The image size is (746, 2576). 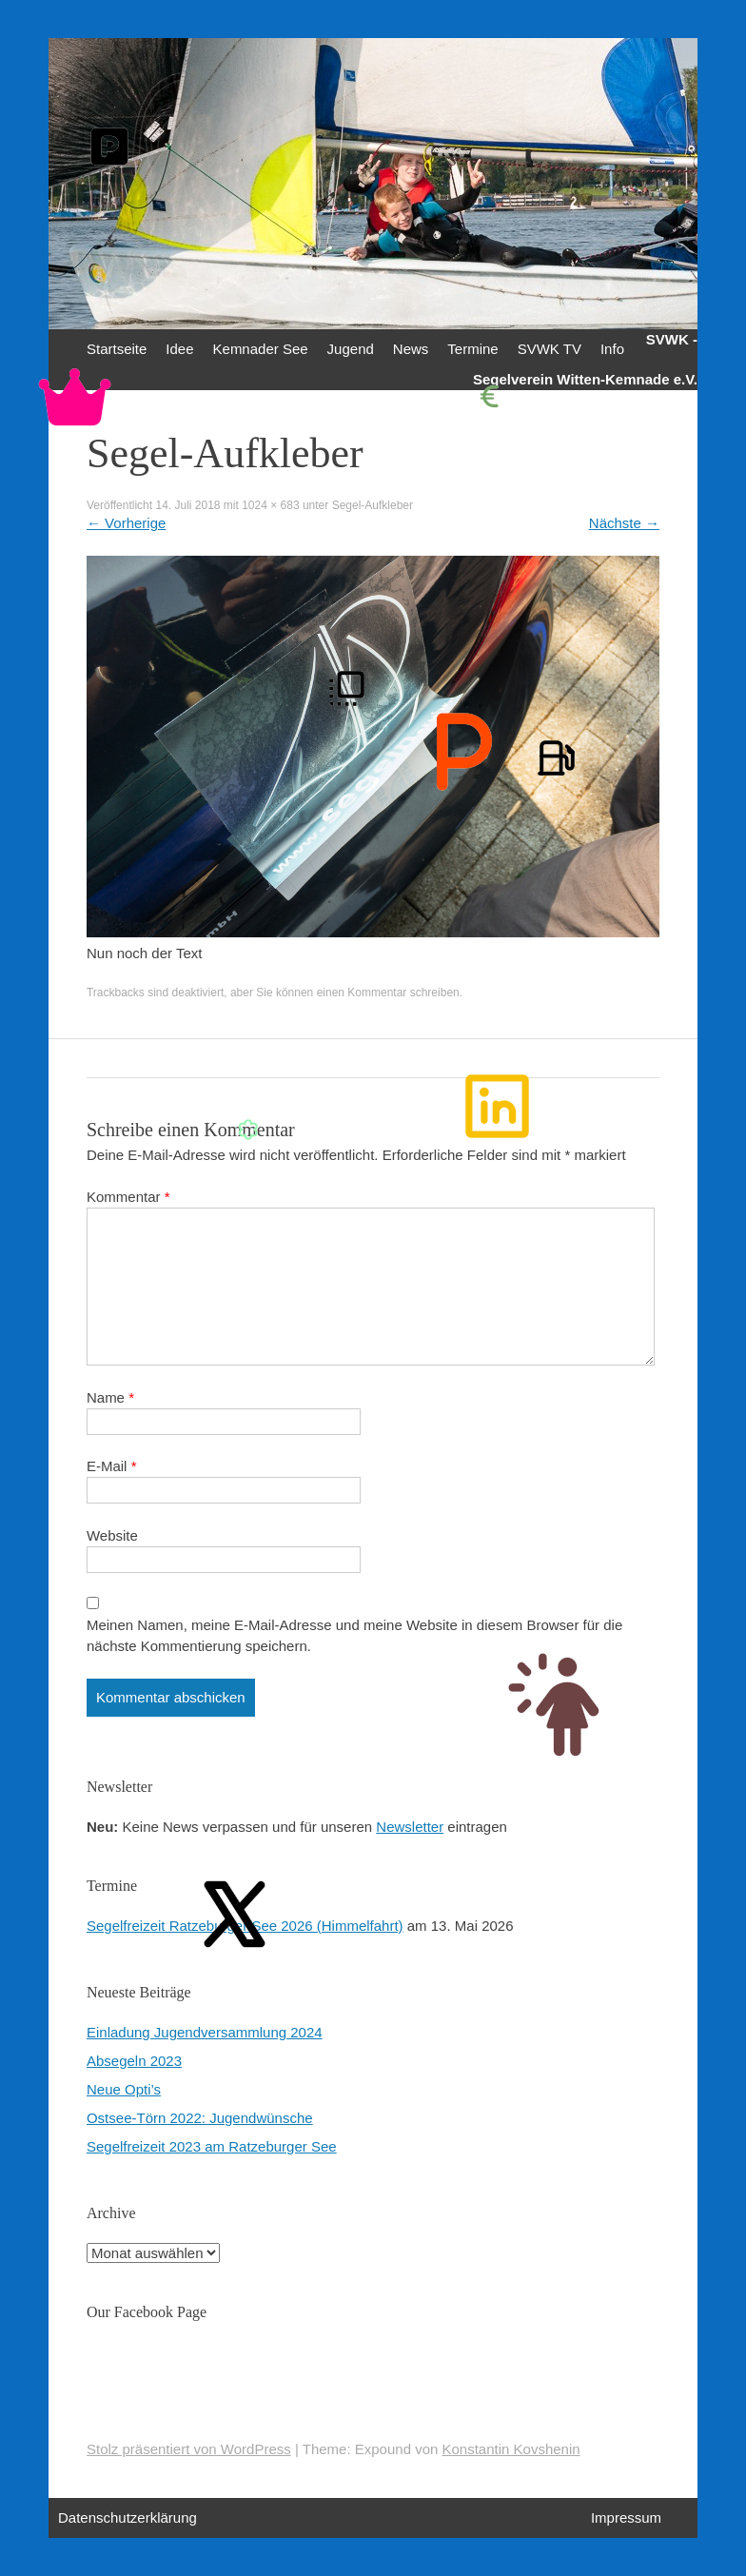 I want to click on report an incident or emergency involving a person, so click(x=561, y=1706).